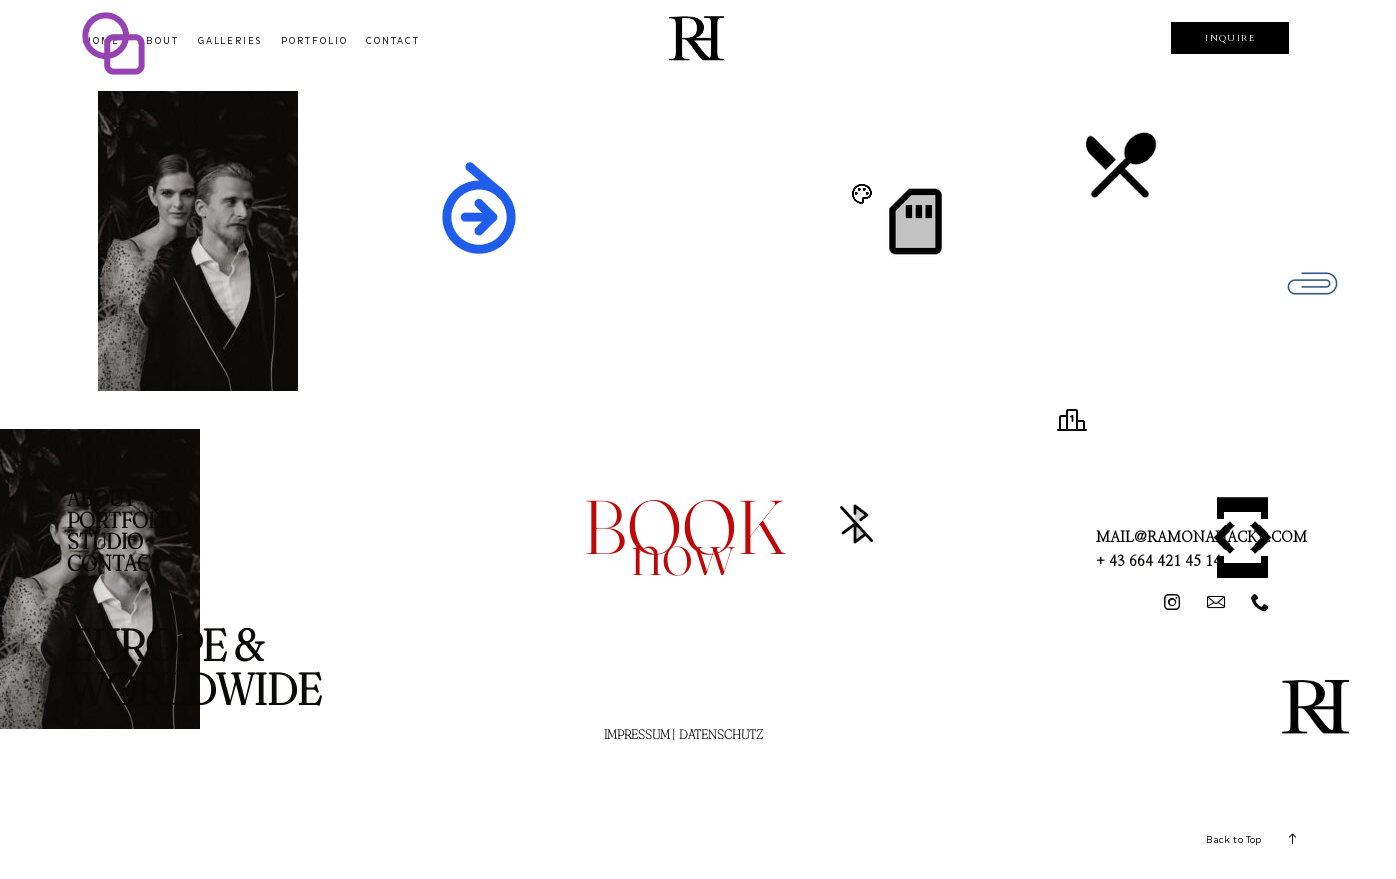 The width and height of the screenshot is (1396, 879). I want to click on enable developer mode on device, so click(1242, 537).